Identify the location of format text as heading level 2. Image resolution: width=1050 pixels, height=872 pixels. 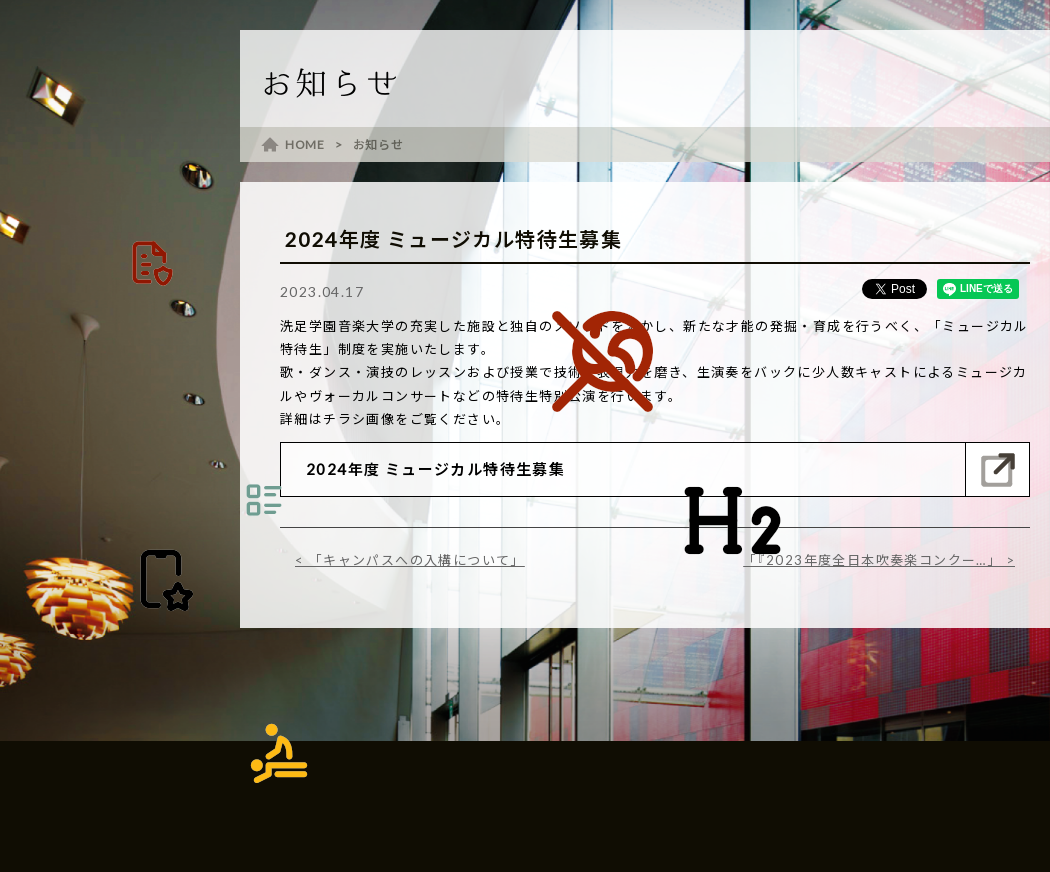
(732, 520).